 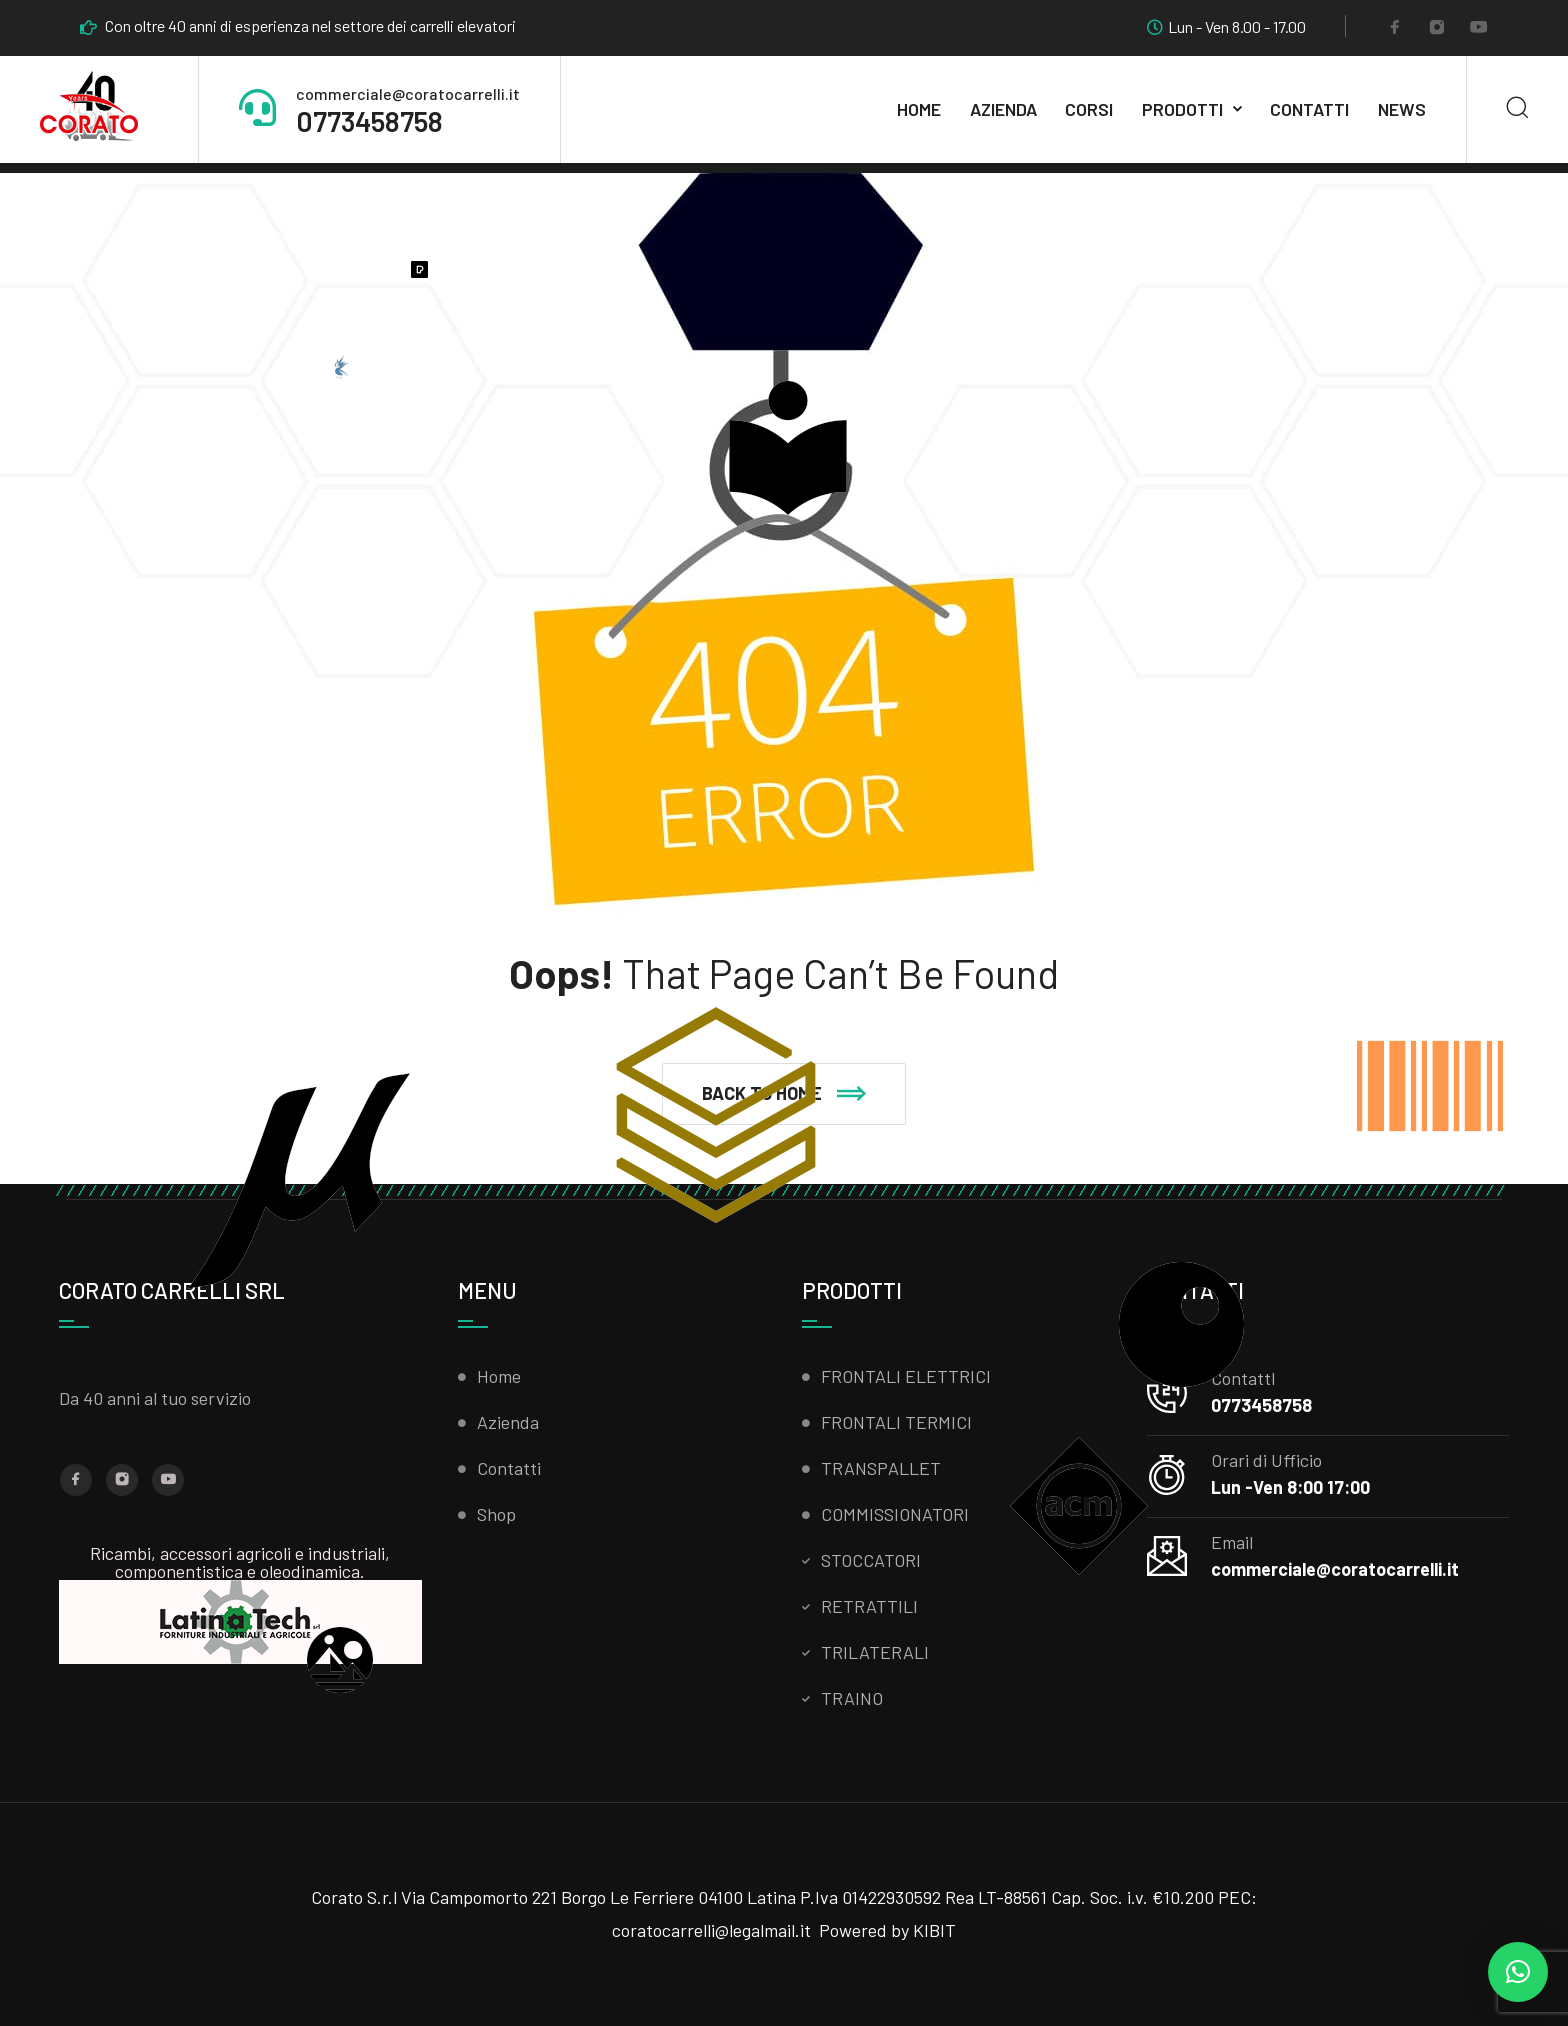 What do you see at coordinates (1430, 1086) in the screenshot?
I see `link to Wikidata knowledge base` at bounding box center [1430, 1086].